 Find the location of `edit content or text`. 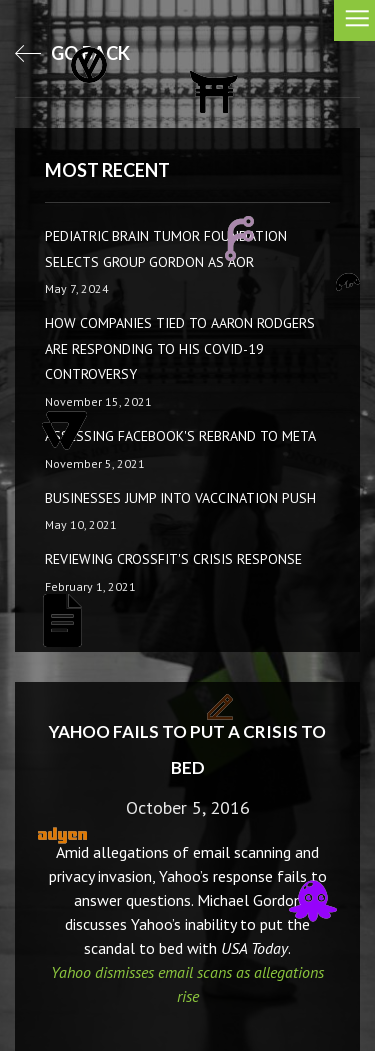

edit content or text is located at coordinates (220, 707).